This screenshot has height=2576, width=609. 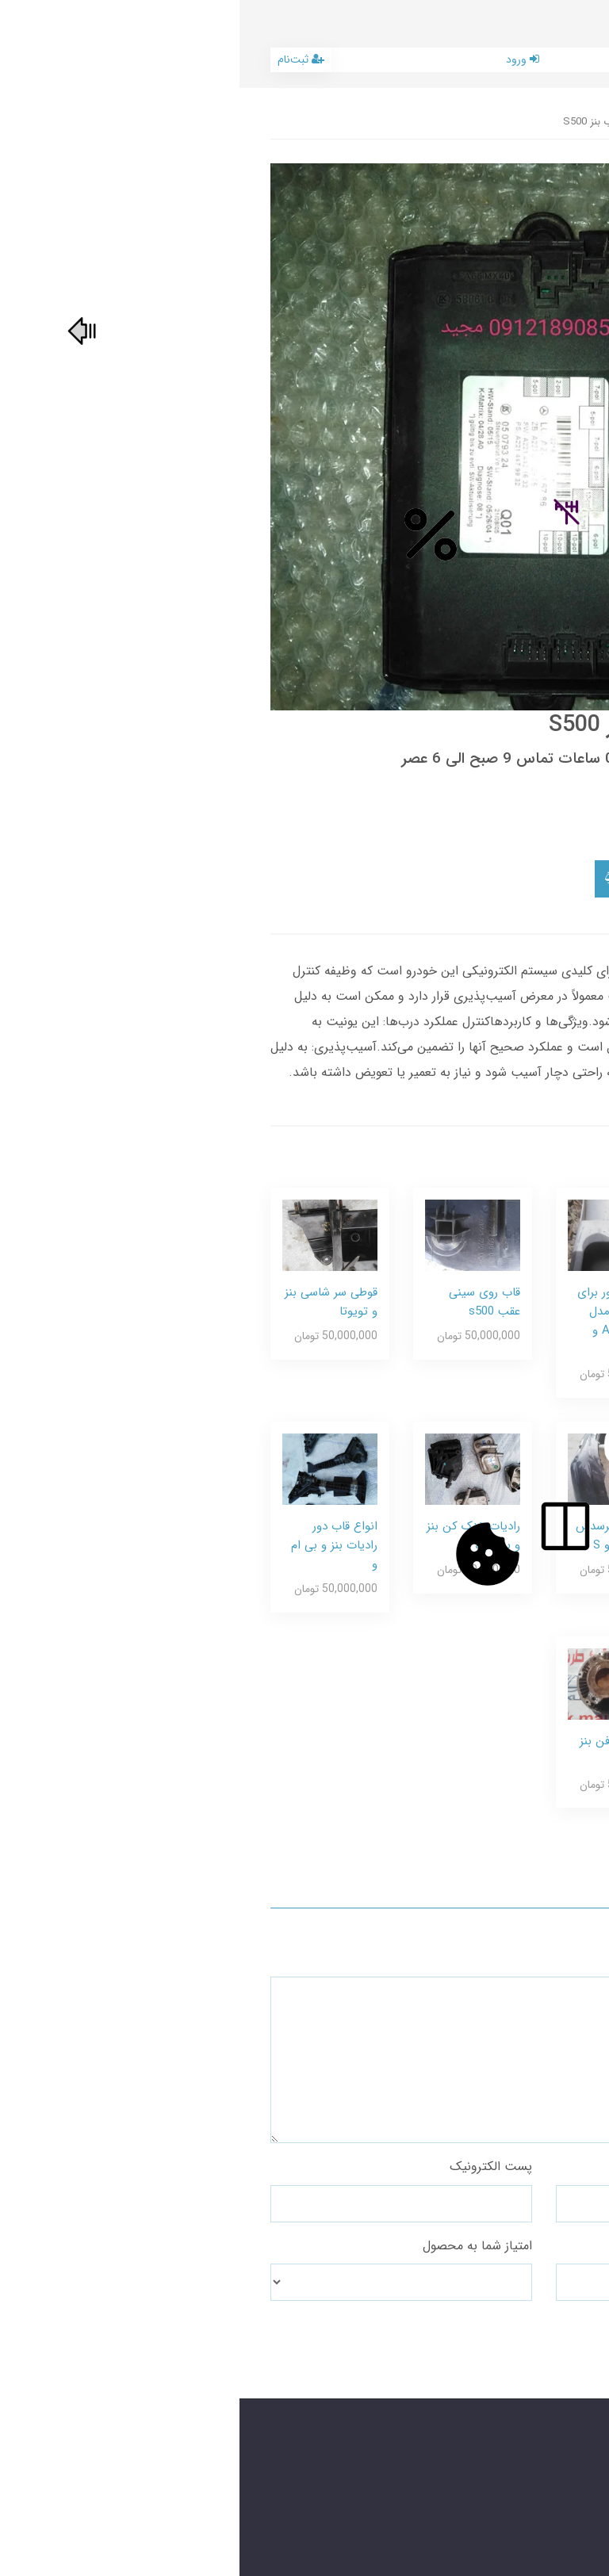 What do you see at coordinates (566, 511) in the screenshot?
I see `indicates no signal or connection unavailable` at bounding box center [566, 511].